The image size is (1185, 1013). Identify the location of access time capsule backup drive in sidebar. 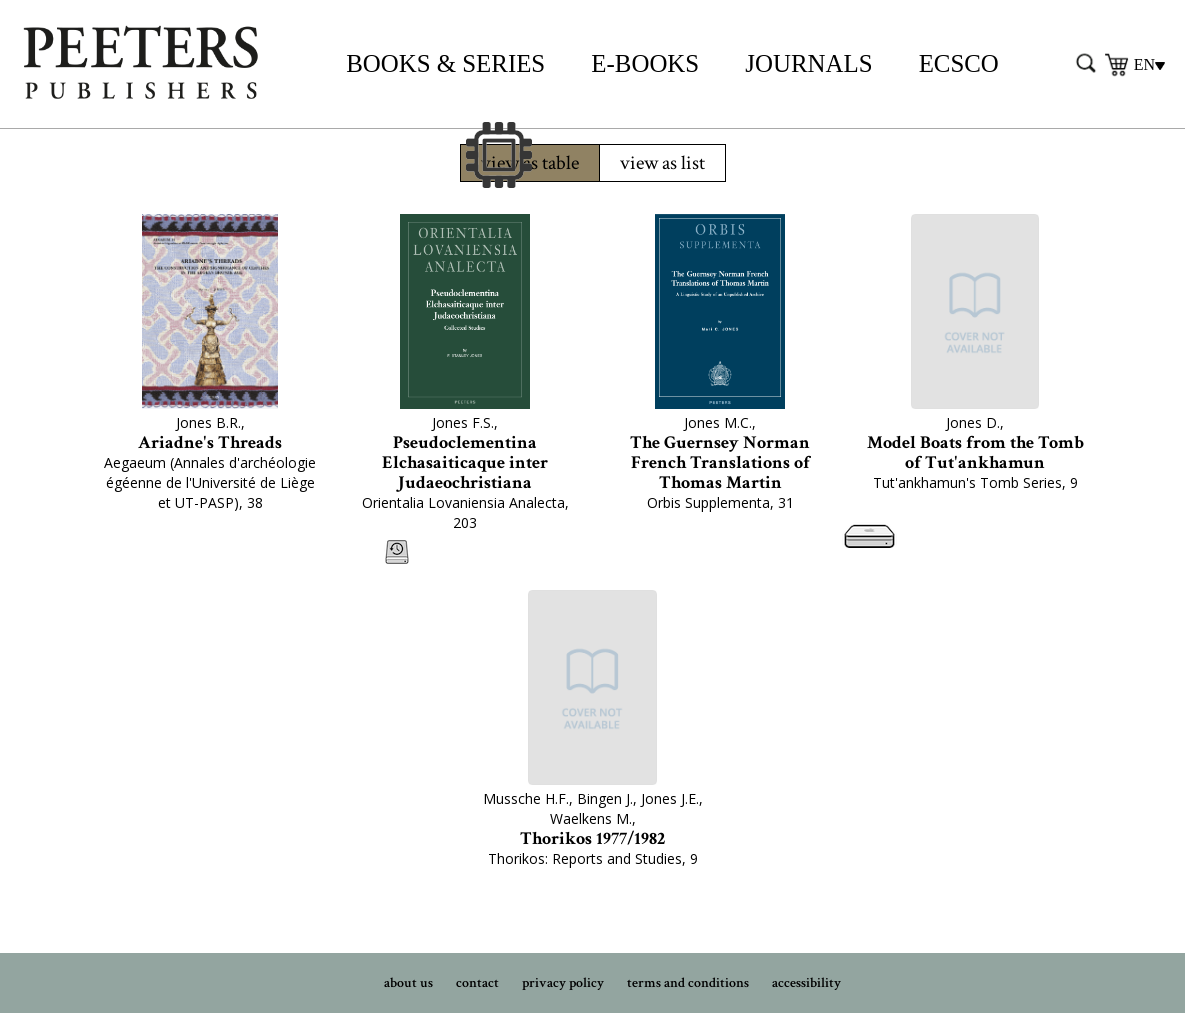
(869, 535).